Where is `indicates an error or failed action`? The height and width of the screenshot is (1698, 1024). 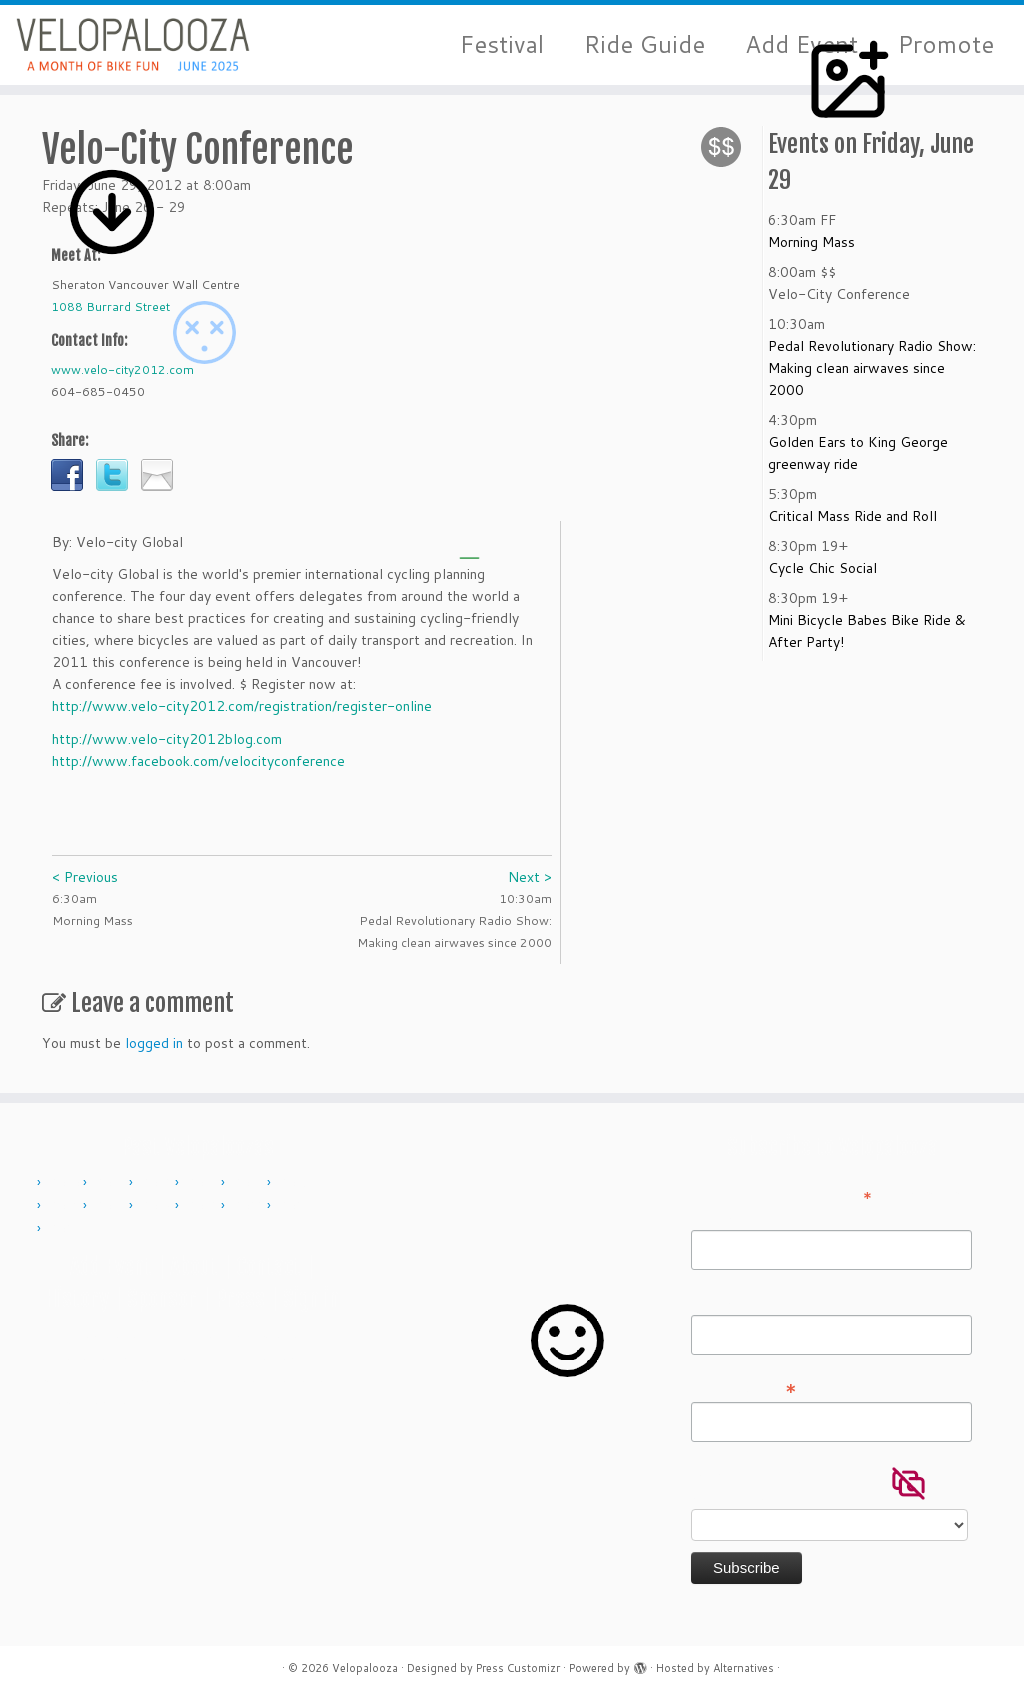
indicates an error or failed action is located at coordinates (204, 332).